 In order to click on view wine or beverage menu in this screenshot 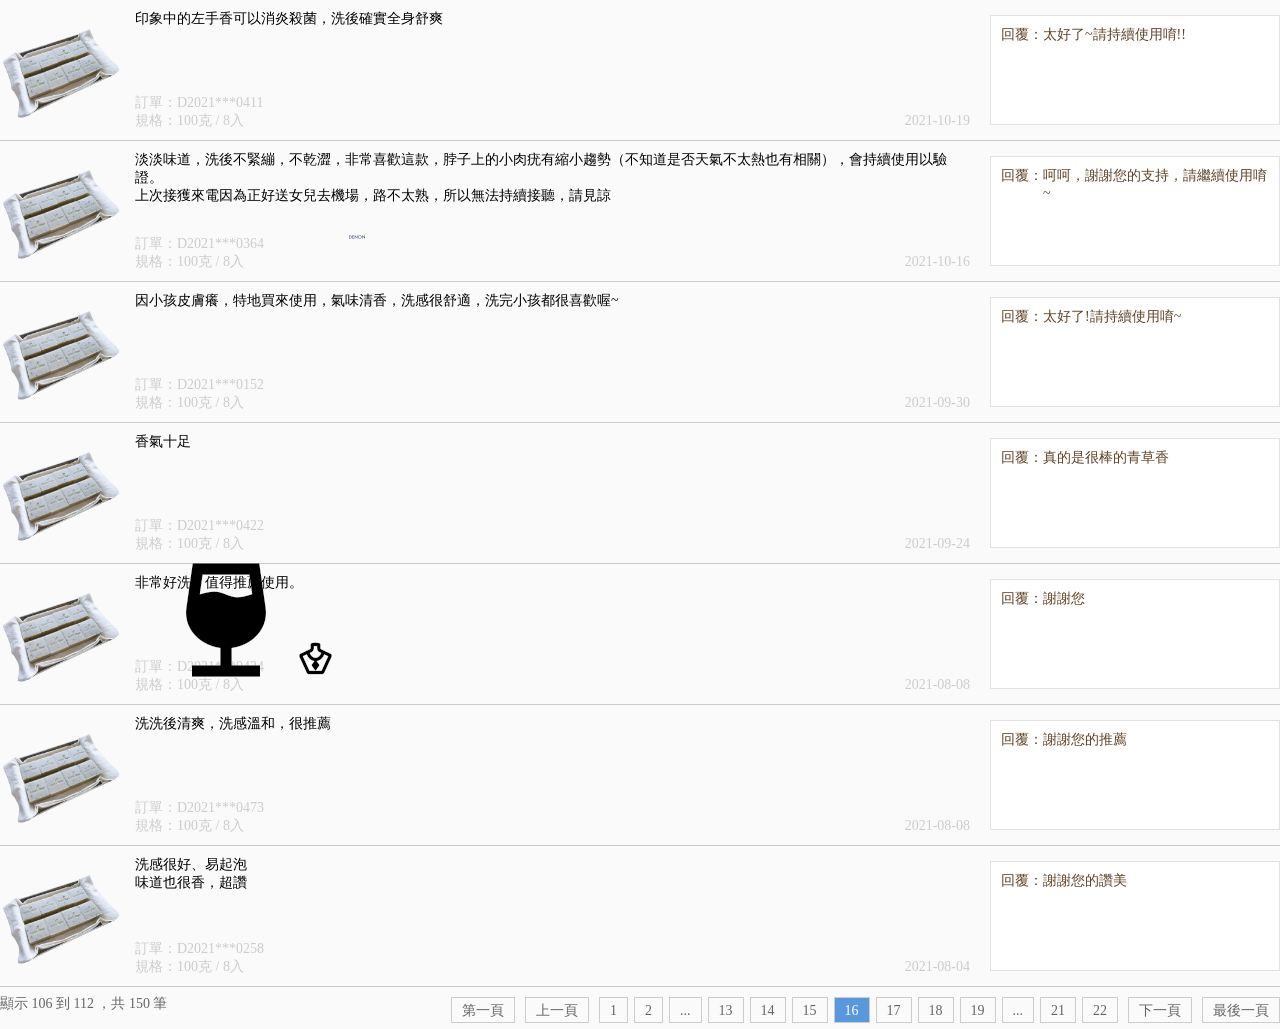, I will do `click(226, 620)`.